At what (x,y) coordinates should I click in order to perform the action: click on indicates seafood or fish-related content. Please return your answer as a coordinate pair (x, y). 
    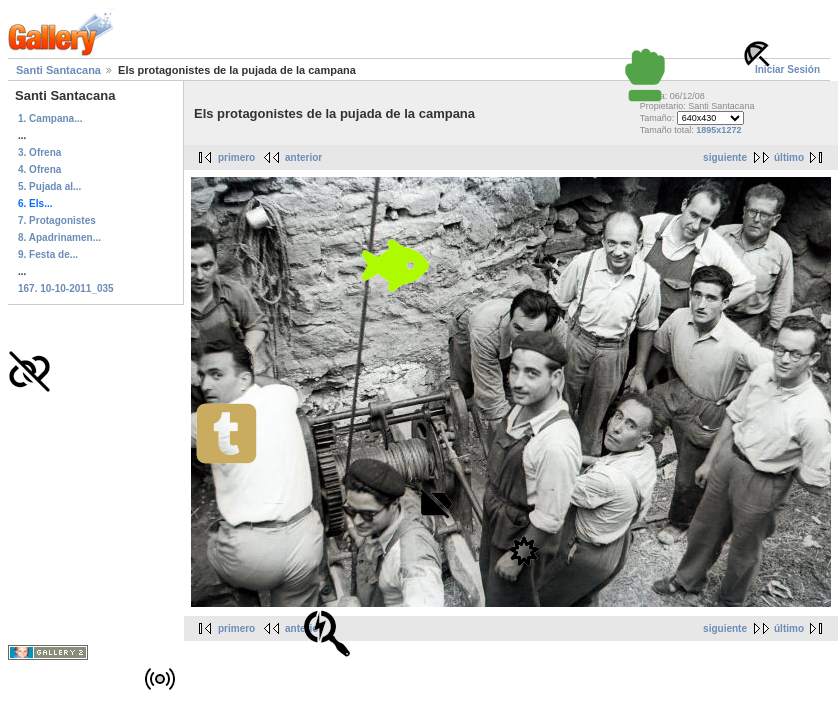
    Looking at the image, I should click on (395, 265).